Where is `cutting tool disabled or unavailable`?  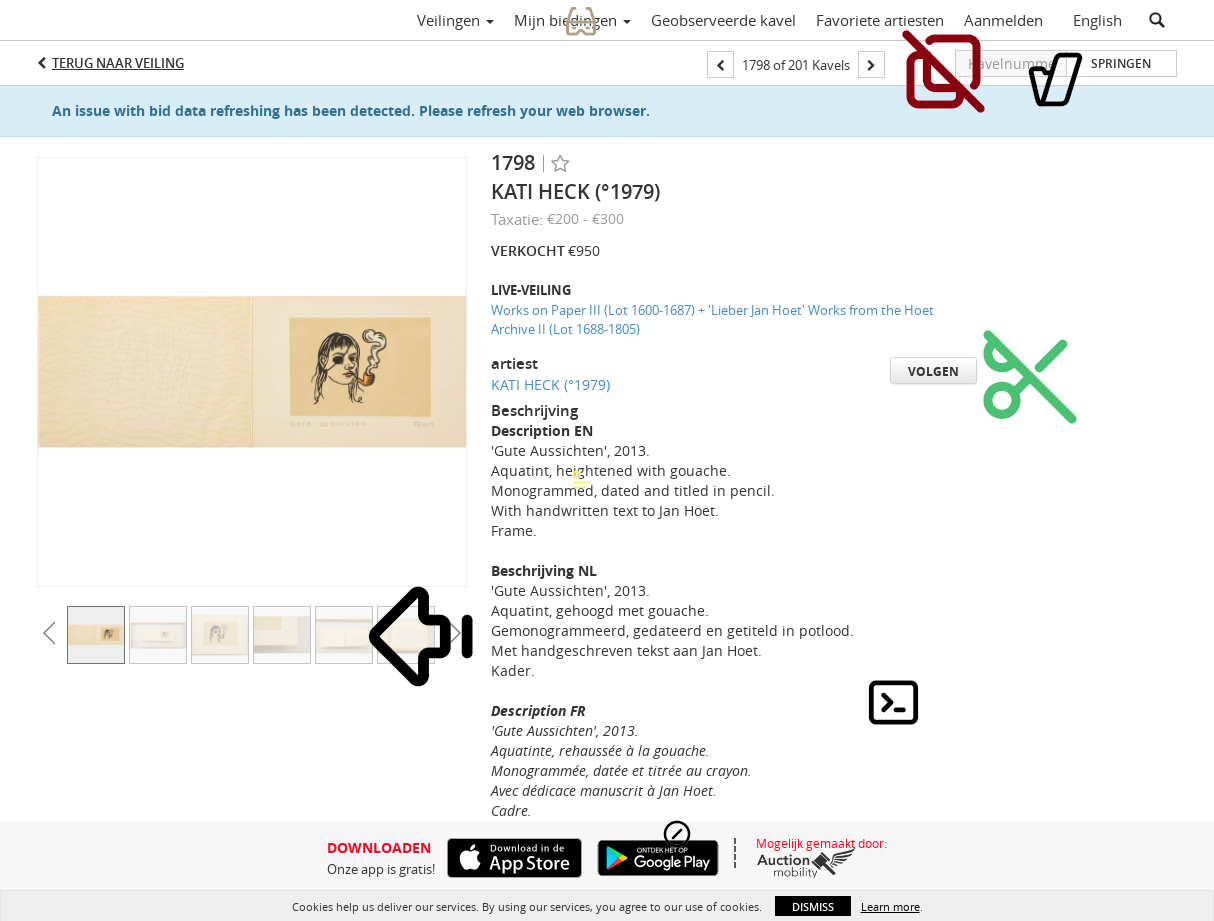 cutting tool disabled or unavailable is located at coordinates (1030, 377).